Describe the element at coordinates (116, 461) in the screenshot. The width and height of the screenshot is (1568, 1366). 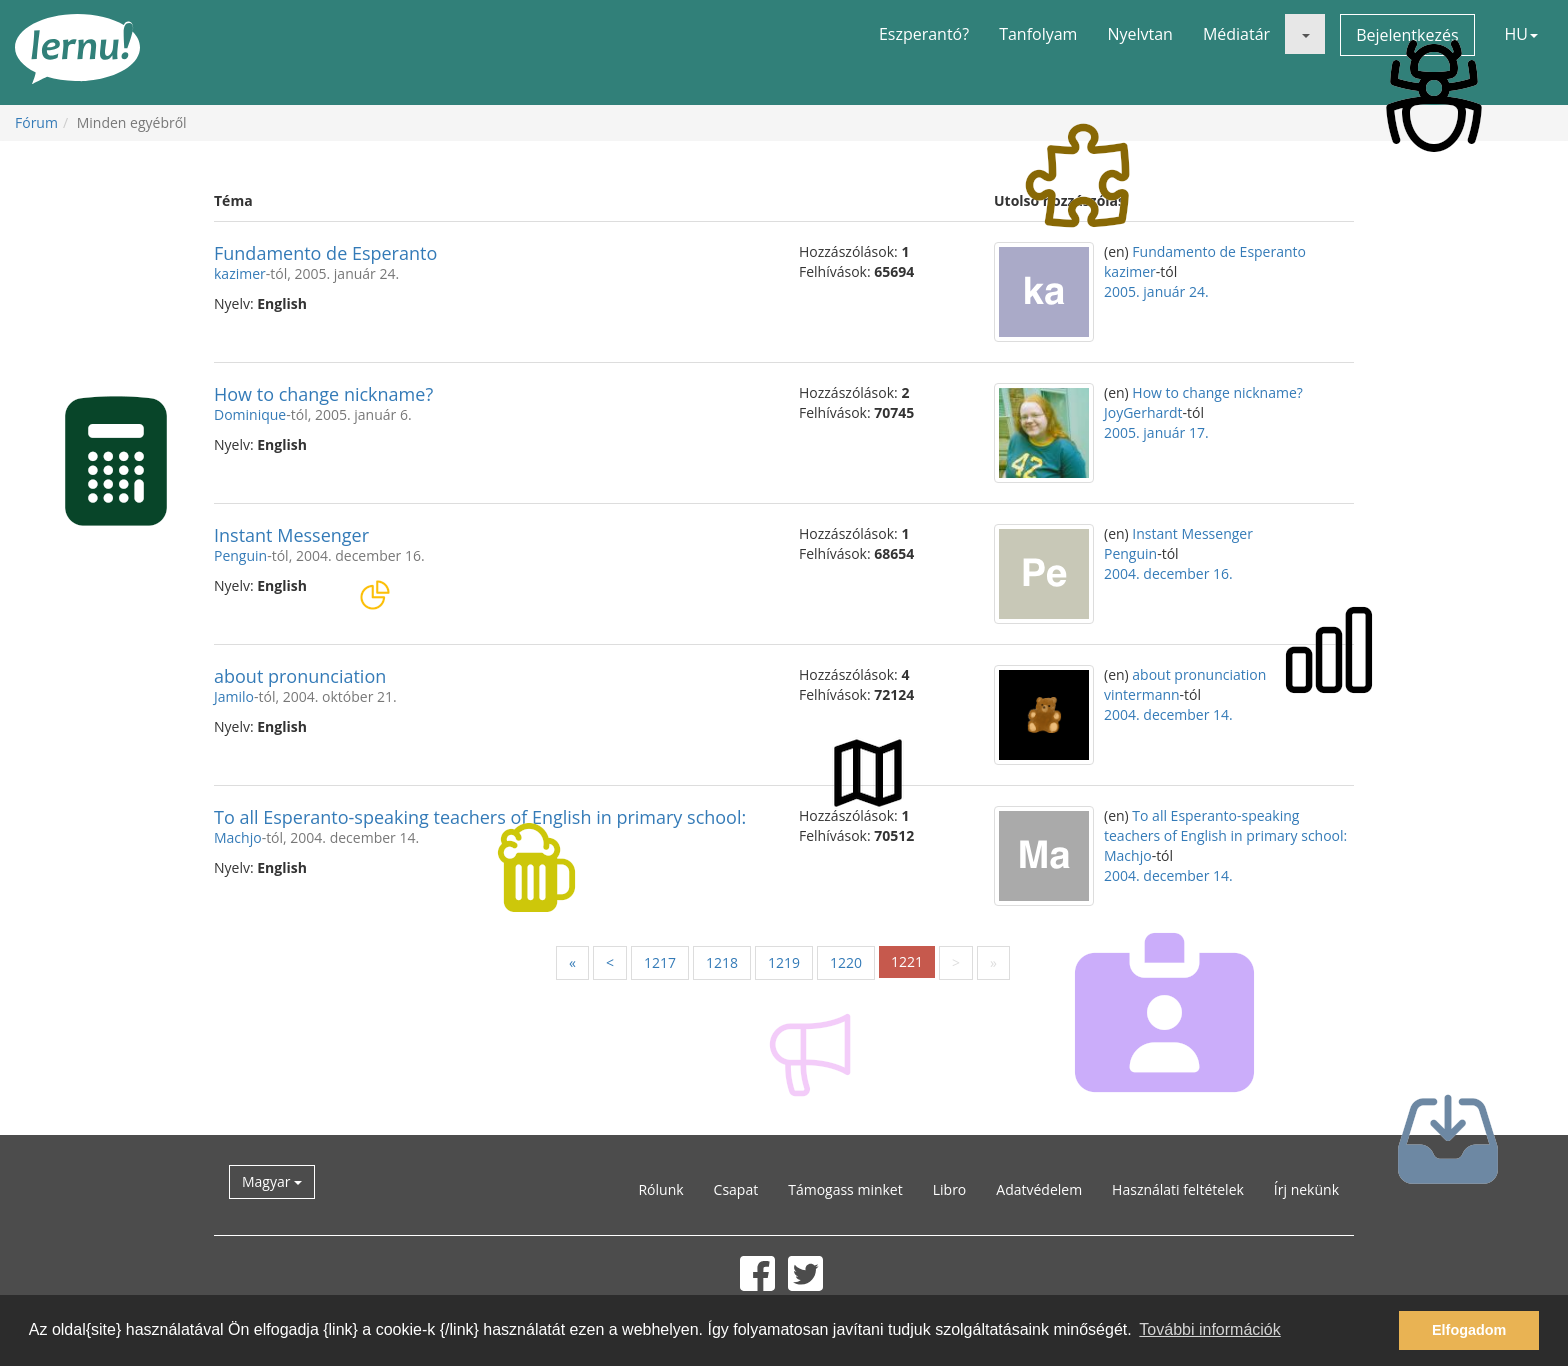
I see `open the calculator app` at that location.